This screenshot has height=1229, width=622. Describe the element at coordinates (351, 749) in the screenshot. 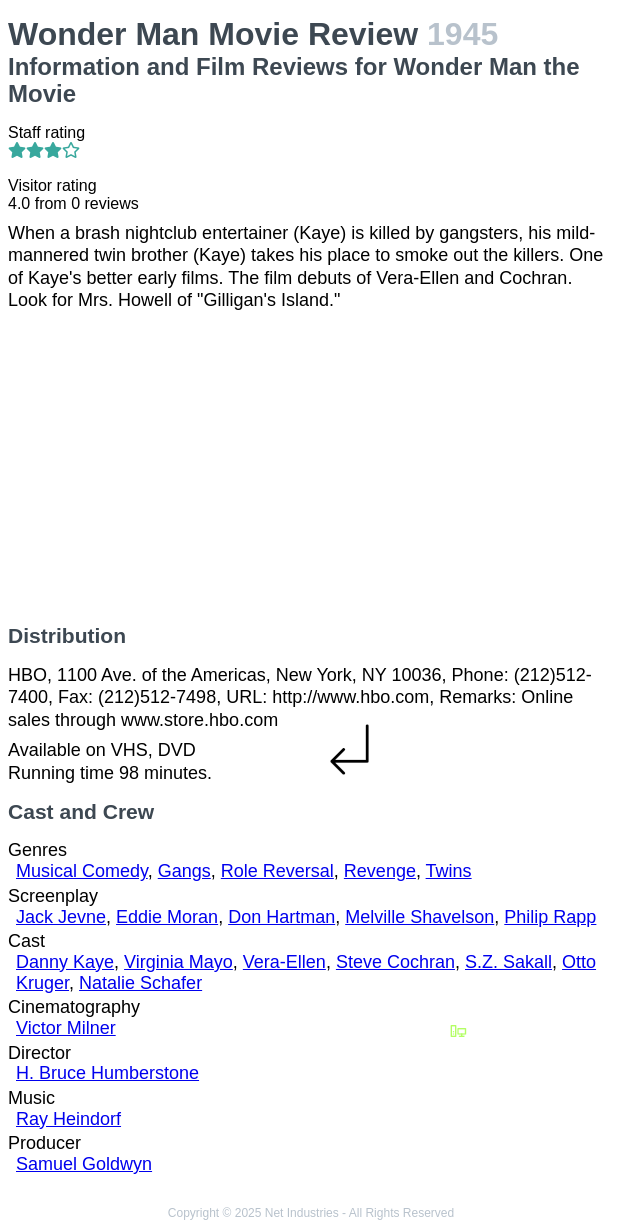

I see `go back or return to previous step` at that location.